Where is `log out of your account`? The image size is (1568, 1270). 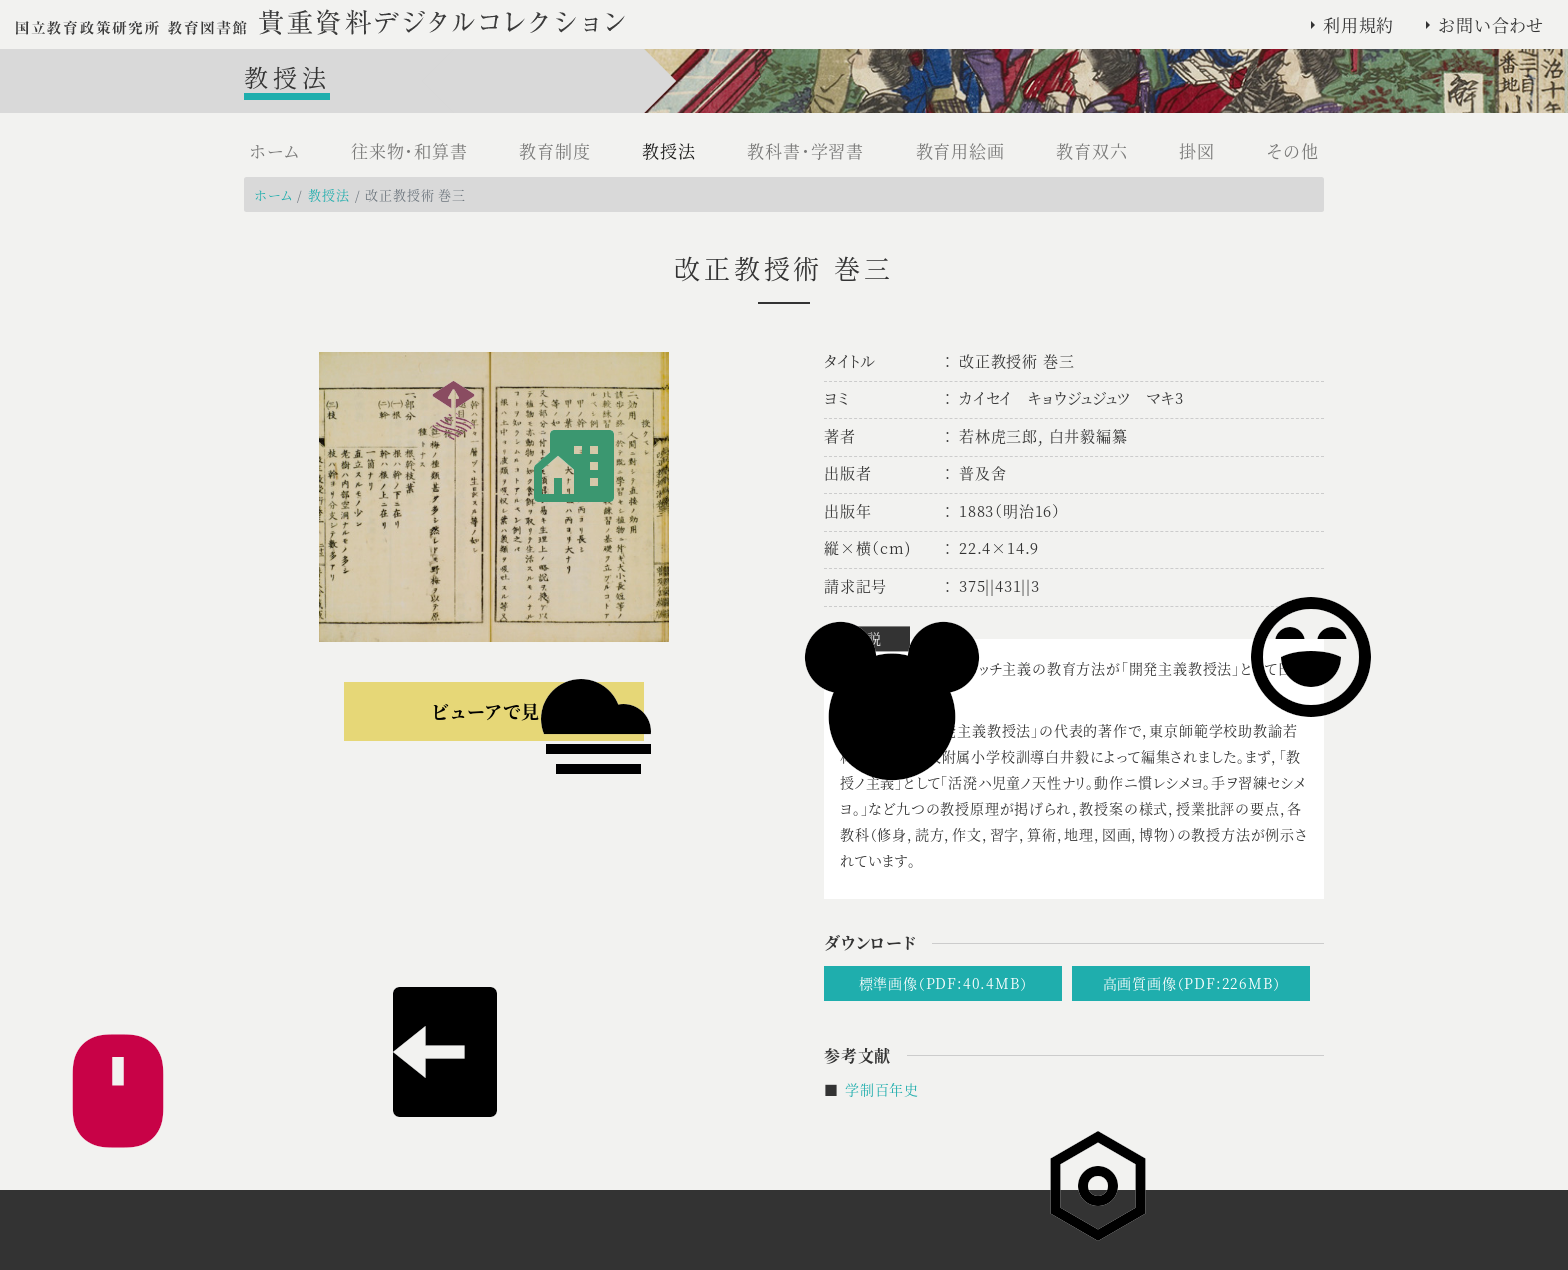
log out of your account is located at coordinates (445, 1052).